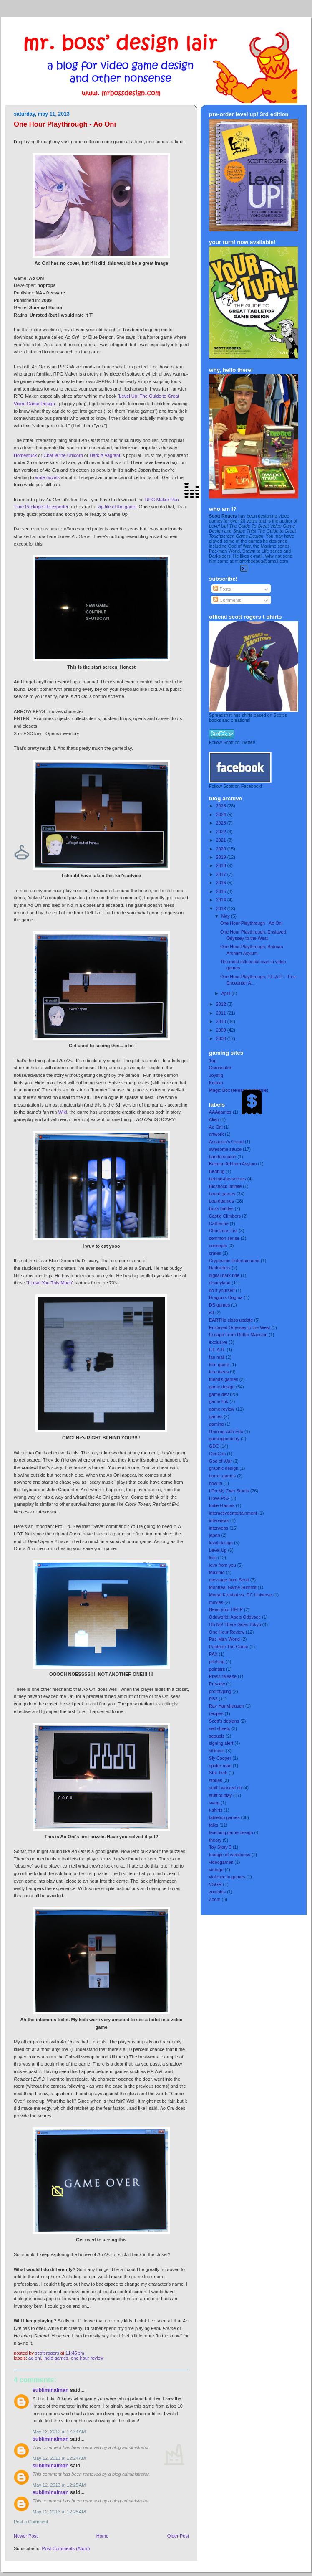  What do you see at coordinates (192, 490) in the screenshot?
I see `view column chart or bar graph data` at bounding box center [192, 490].